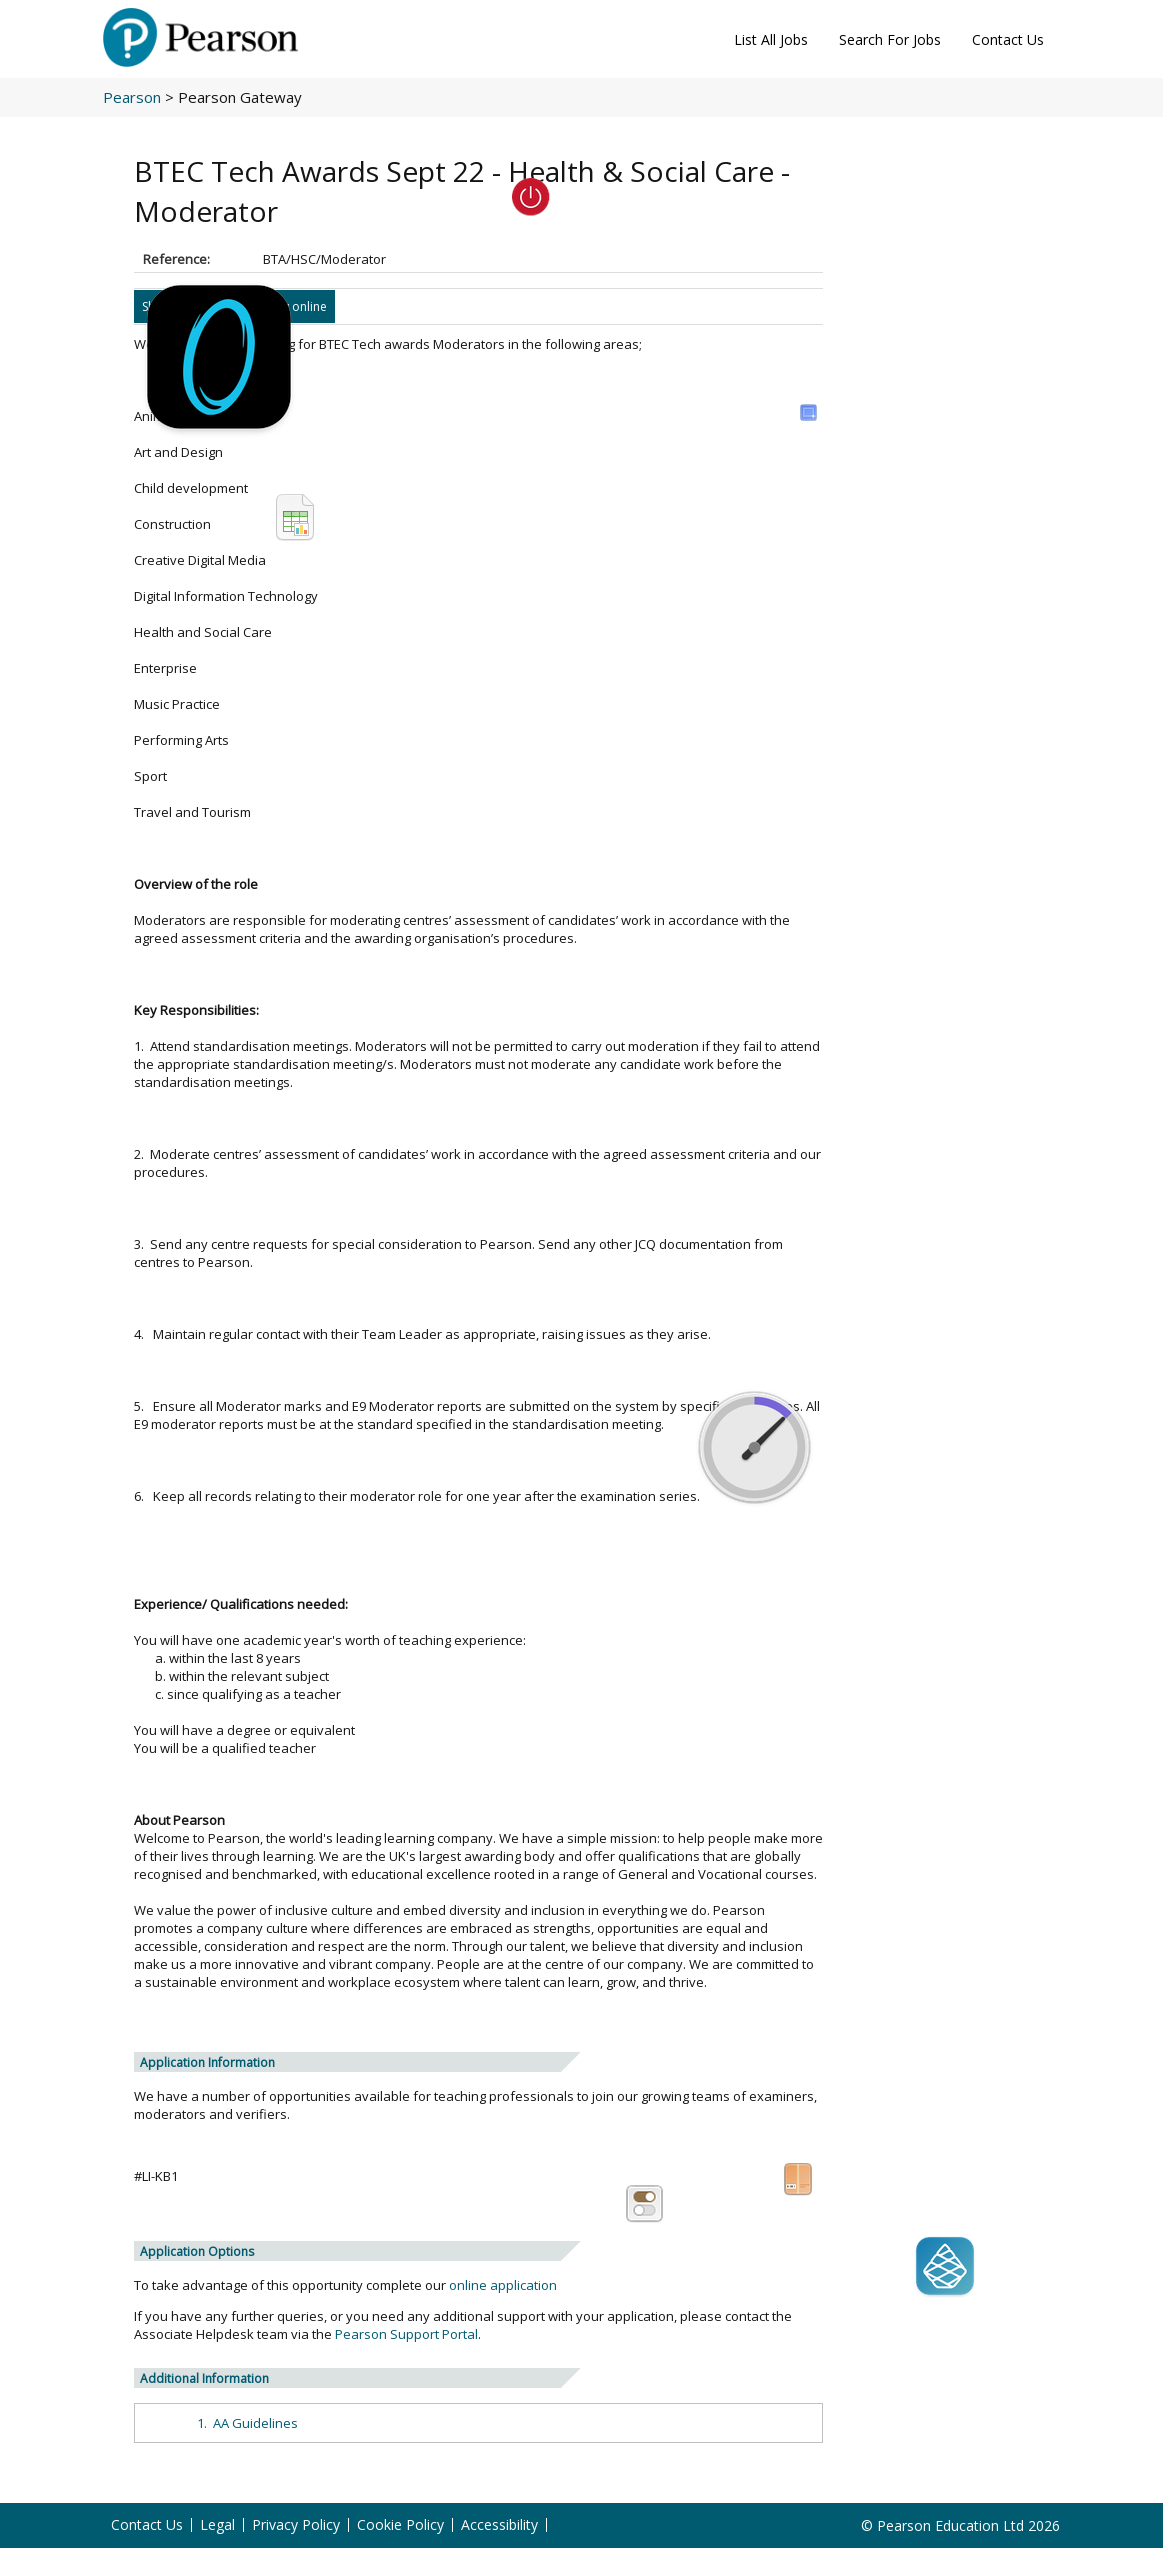  Describe the element at coordinates (644, 2203) in the screenshot. I see `open gnome tweaks application` at that location.